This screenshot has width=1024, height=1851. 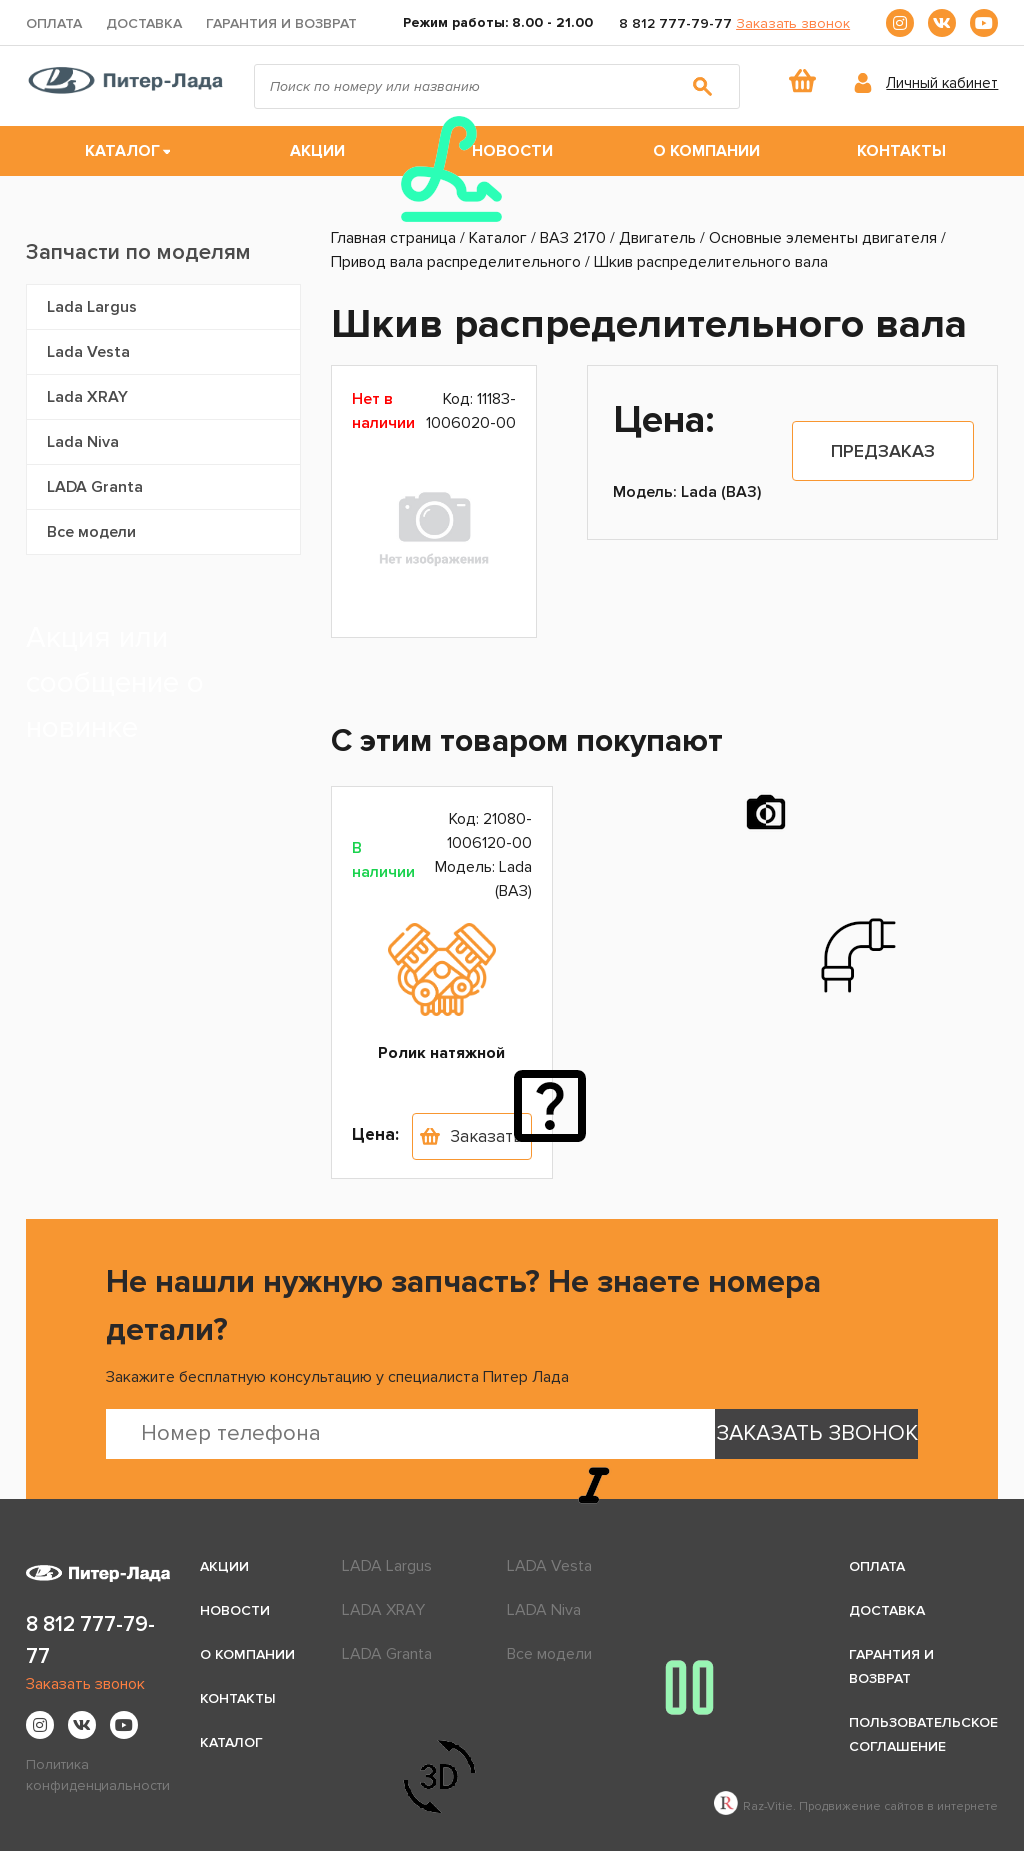 What do you see at coordinates (766, 812) in the screenshot?
I see `apply black and white filter to photos` at bounding box center [766, 812].